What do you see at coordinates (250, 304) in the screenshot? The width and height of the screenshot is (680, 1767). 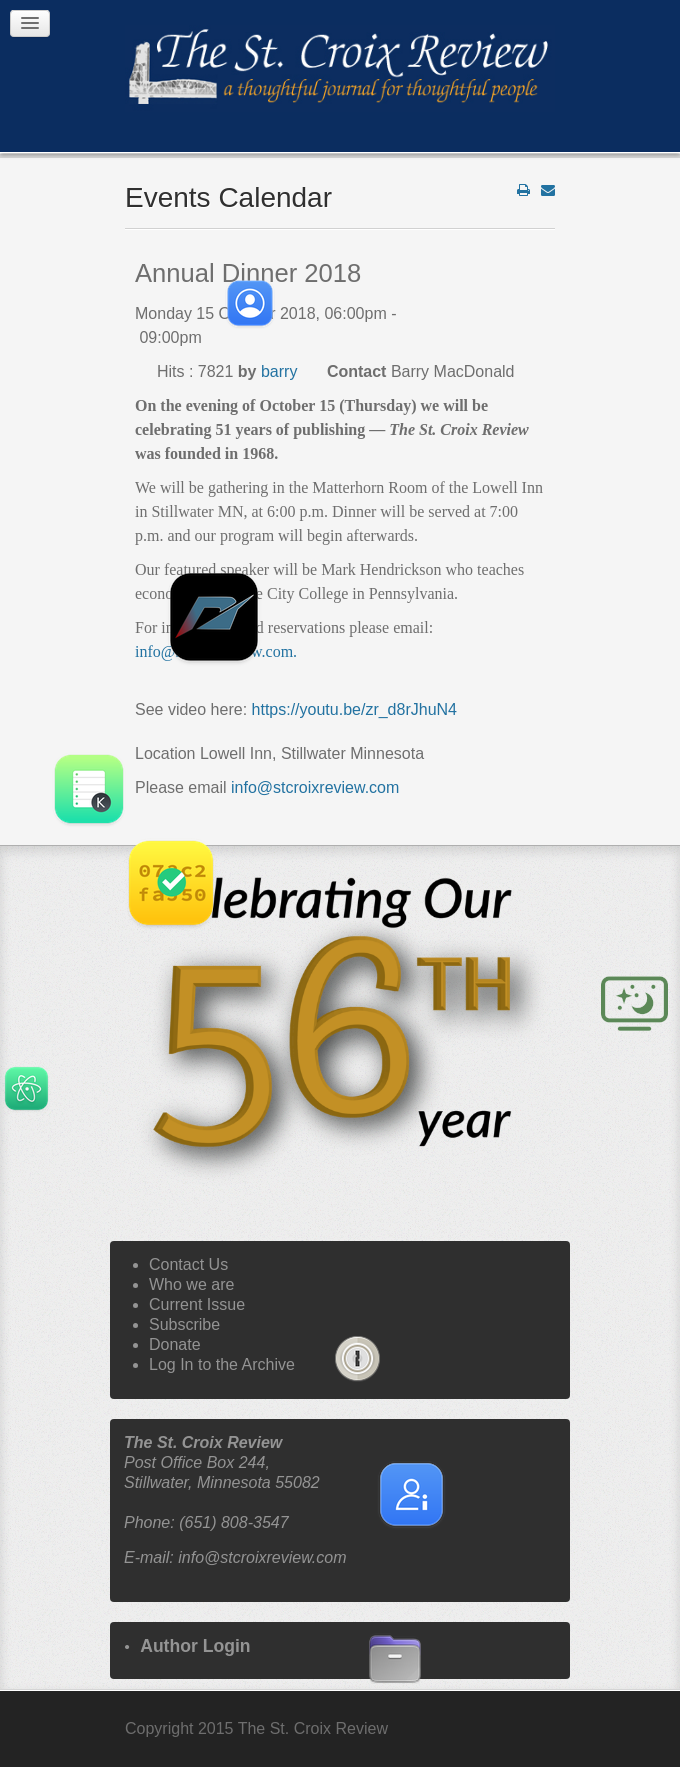 I see `manage contact list settings` at bounding box center [250, 304].